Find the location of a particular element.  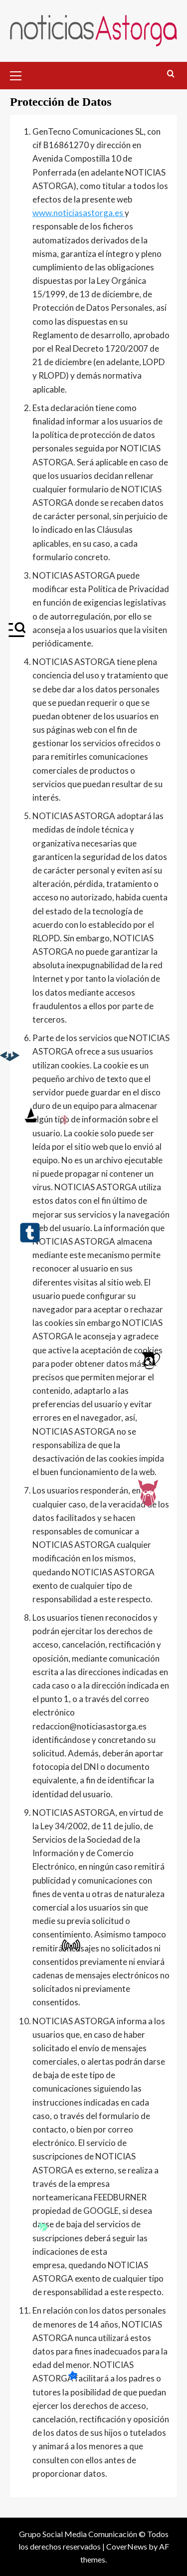

open tumblr app is located at coordinates (30, 1233).